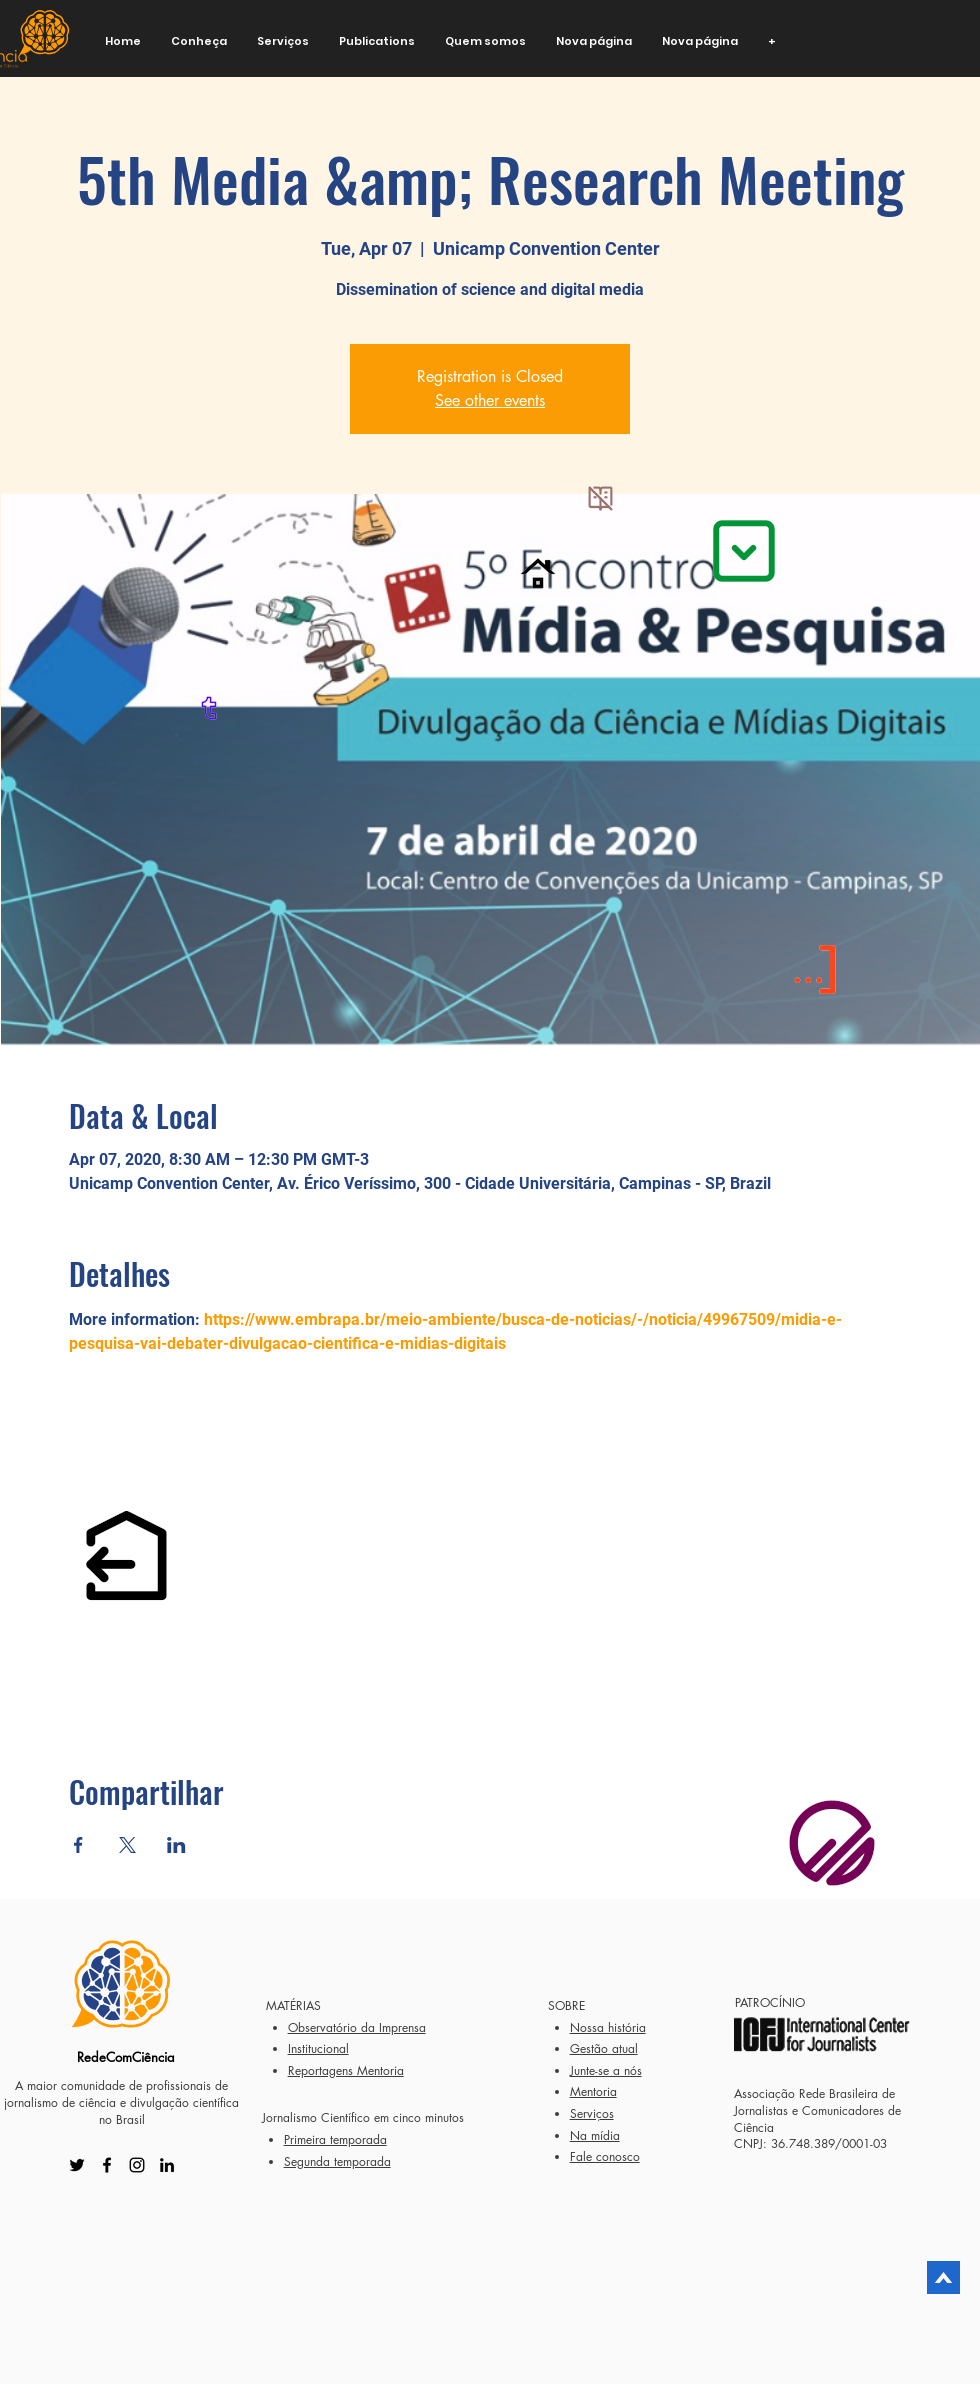  Describe the element at coordinates (126, 1555) in the screenshot. I see `transfer data out of home storage` at that location.